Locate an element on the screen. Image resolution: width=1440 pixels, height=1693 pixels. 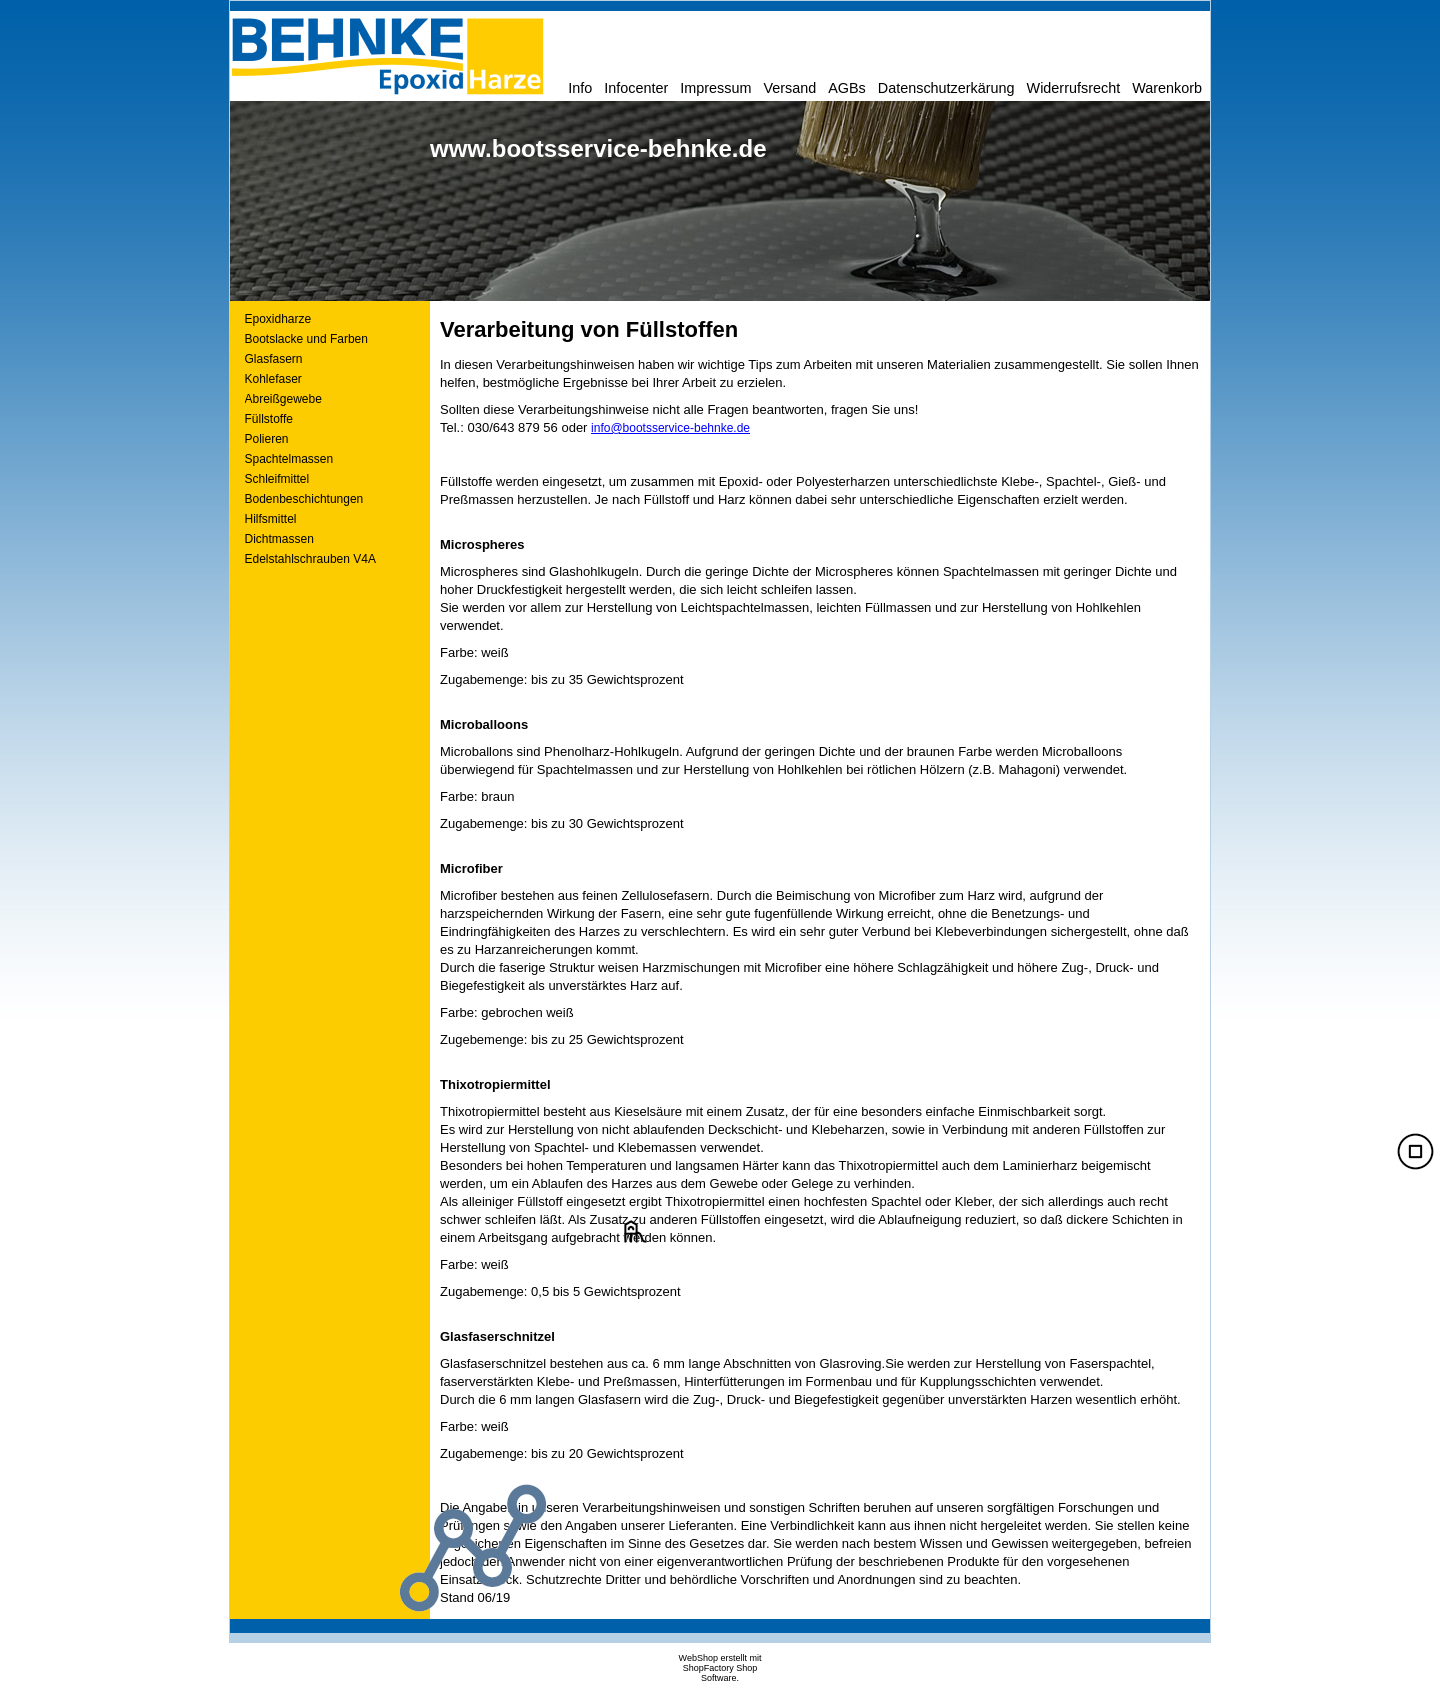
view connected data points or nodes is located at coordinates (473, 1548).